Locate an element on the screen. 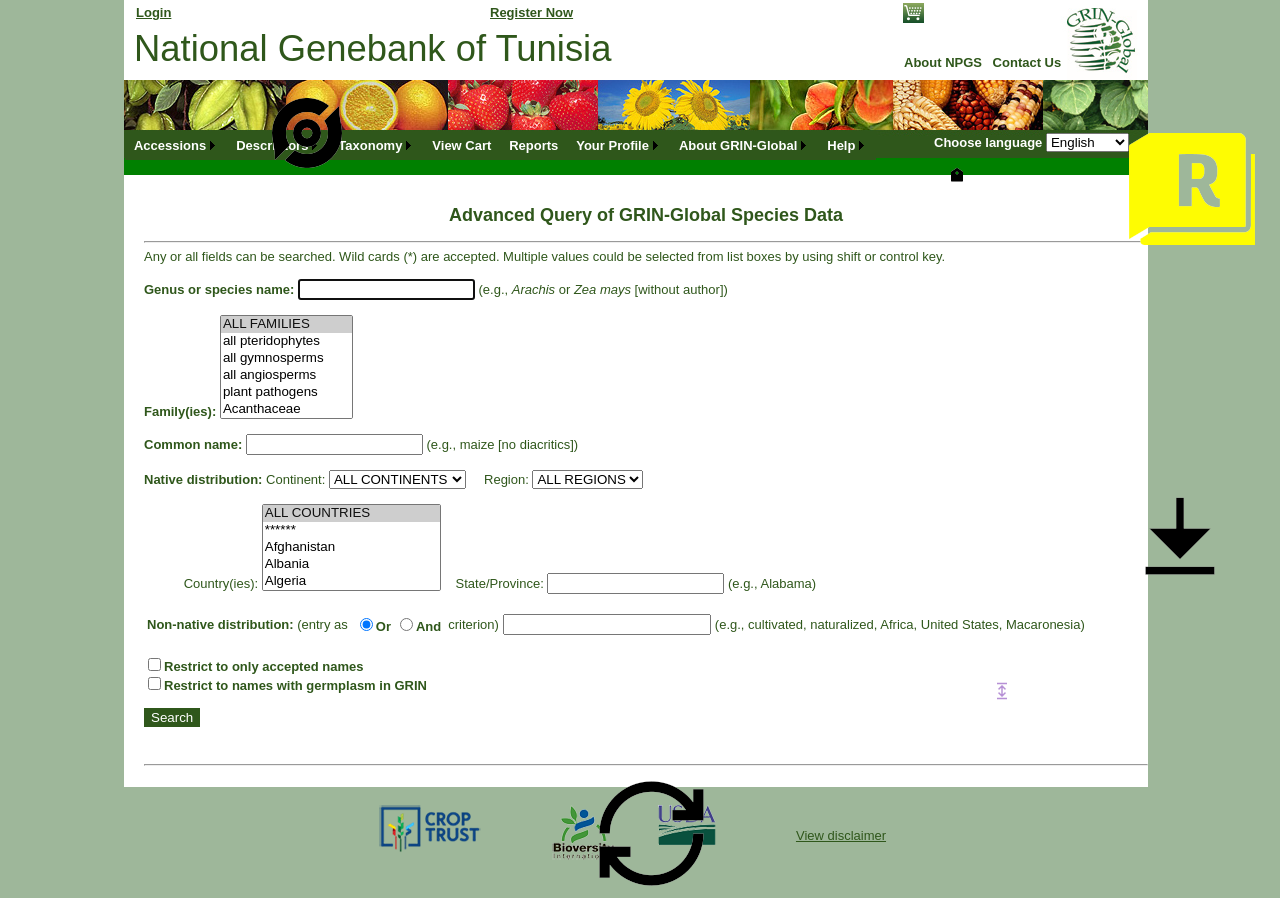 Image resolution: width=1280 pixels, height=898 pixels. repeat or loop content continuously is located at coordinates (651, 833).